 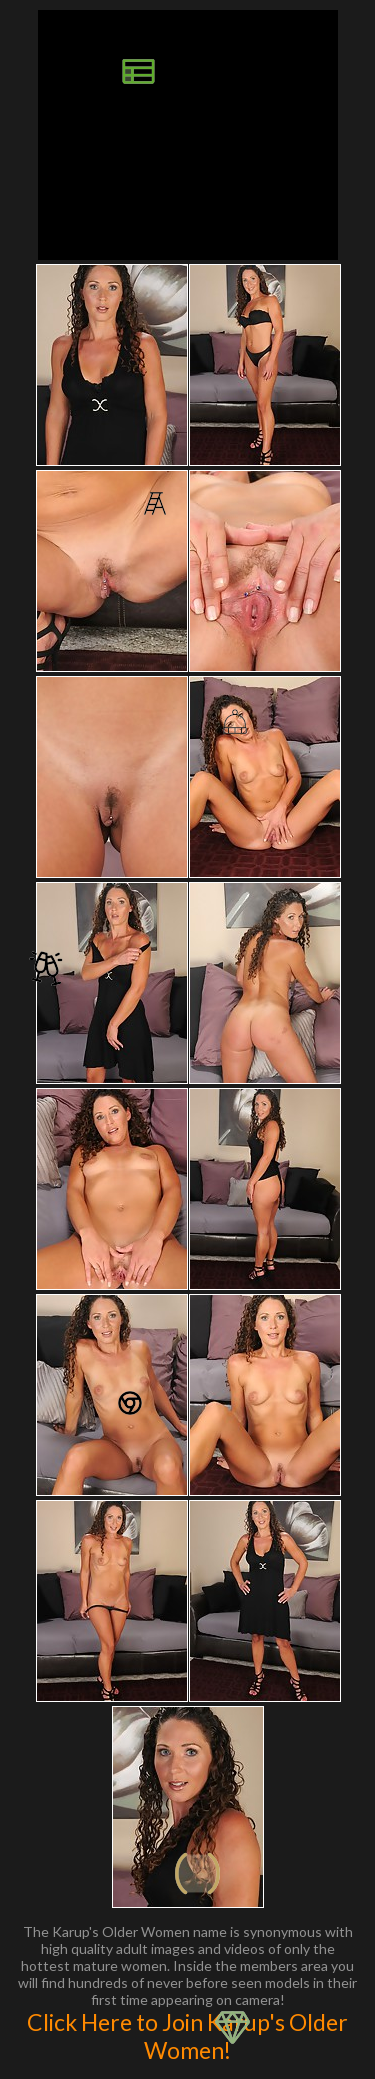 I want to click on view data in table format, so click(x=138, y=71).